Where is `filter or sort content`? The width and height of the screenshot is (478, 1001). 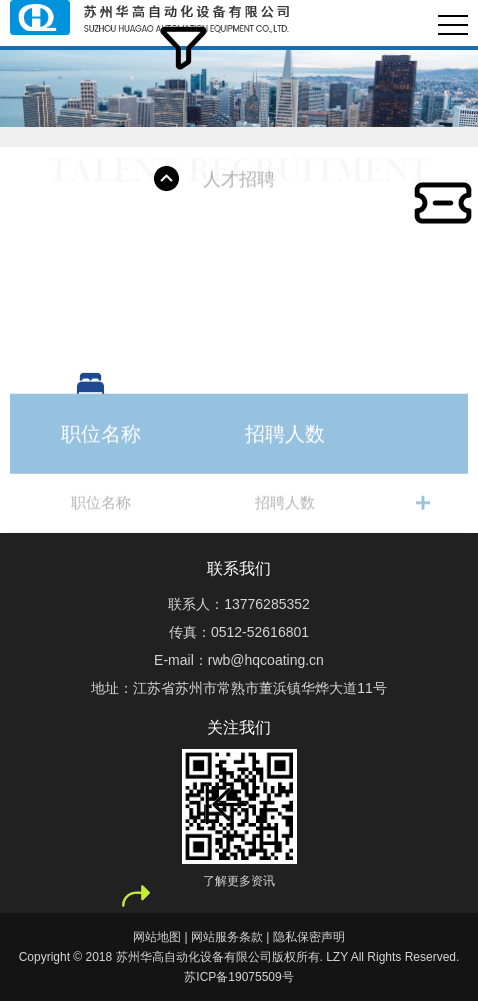 filter or sort content is located at coordinates (183, 46).